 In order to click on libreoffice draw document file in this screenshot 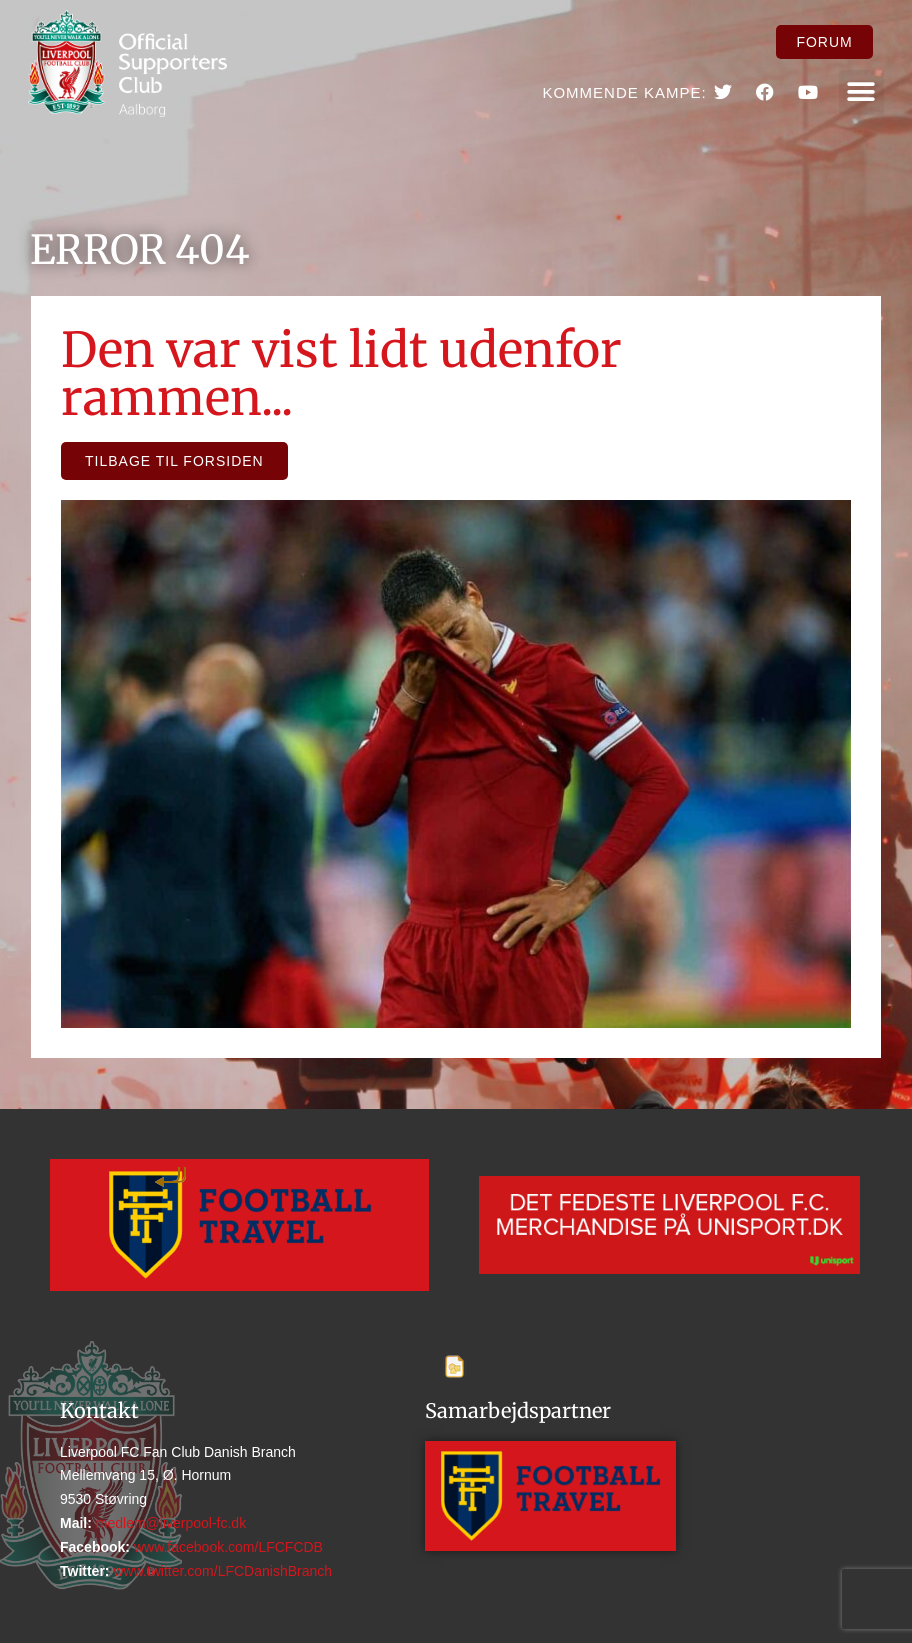, I will do `click(454, 1366)`.